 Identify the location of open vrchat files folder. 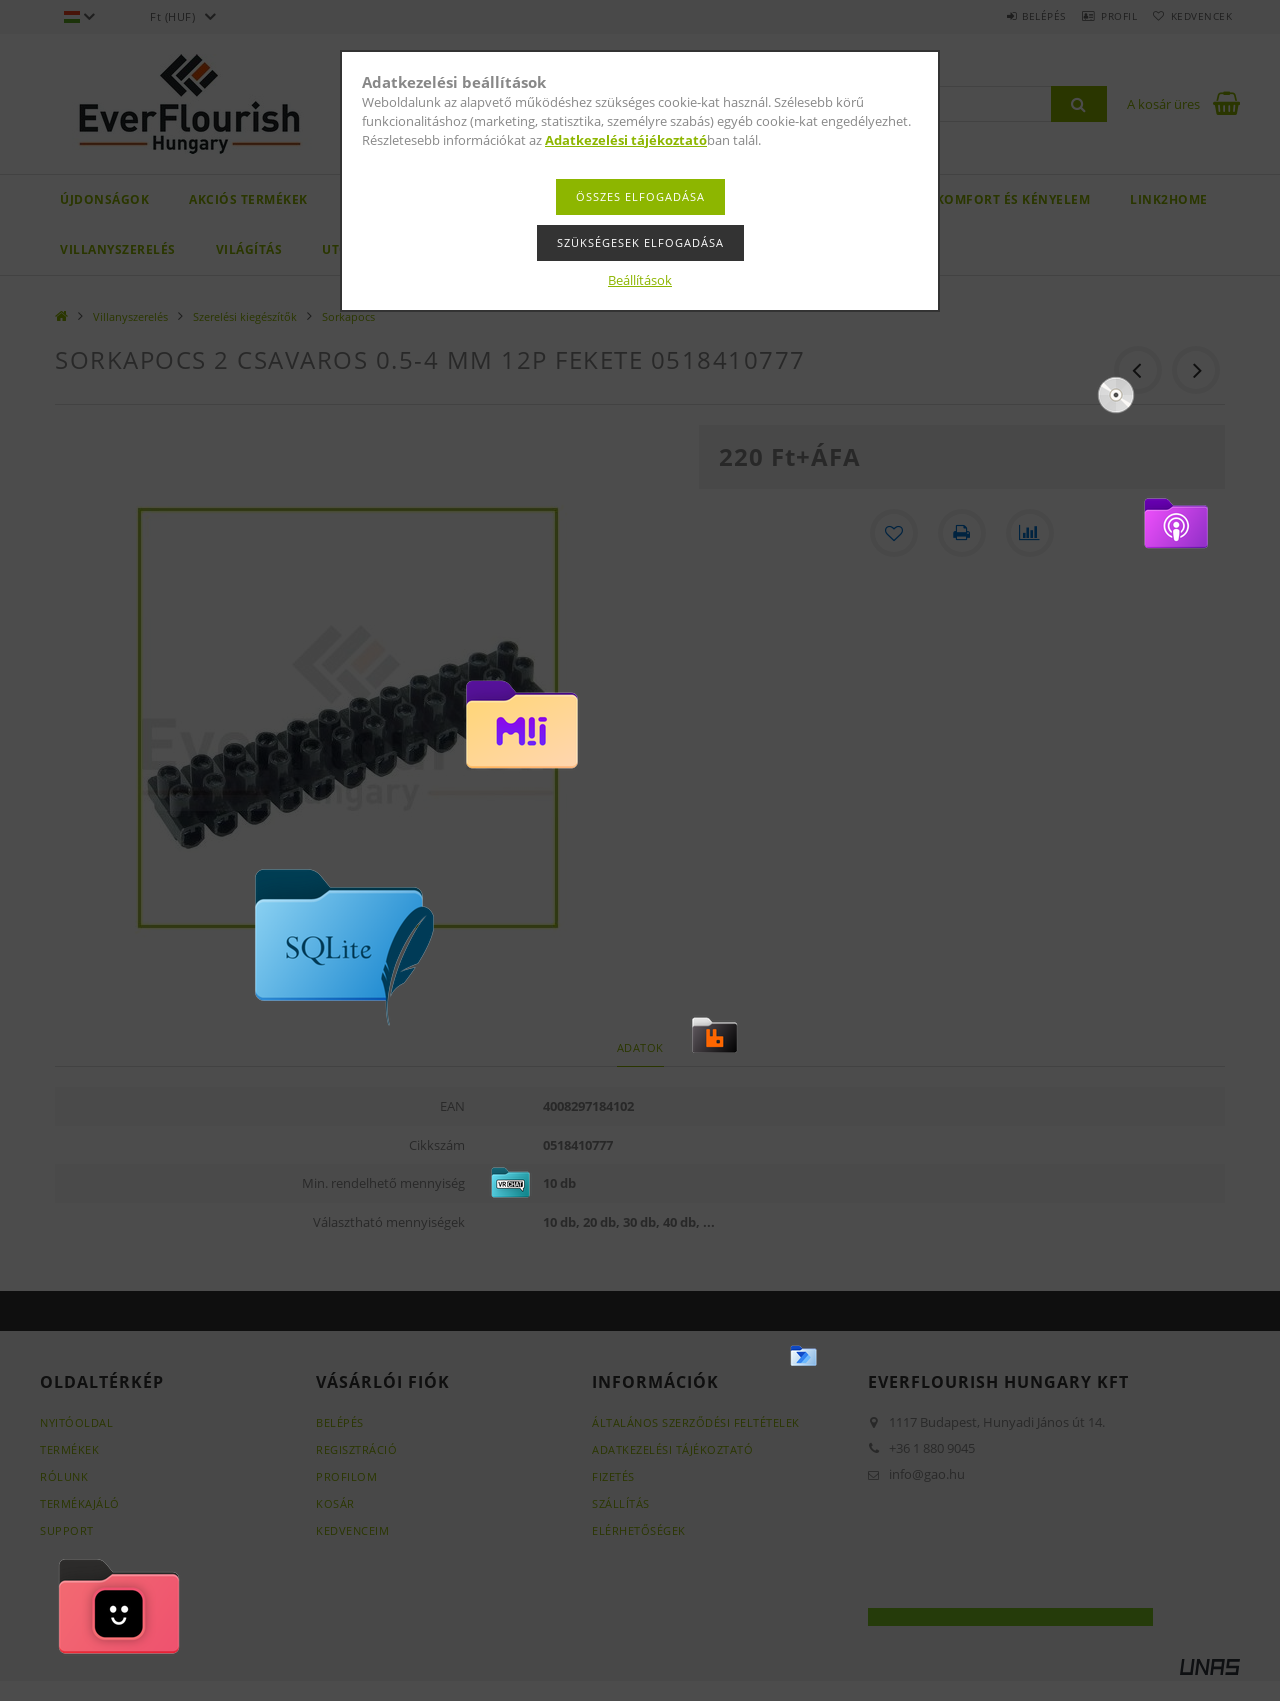
(510, 1183).